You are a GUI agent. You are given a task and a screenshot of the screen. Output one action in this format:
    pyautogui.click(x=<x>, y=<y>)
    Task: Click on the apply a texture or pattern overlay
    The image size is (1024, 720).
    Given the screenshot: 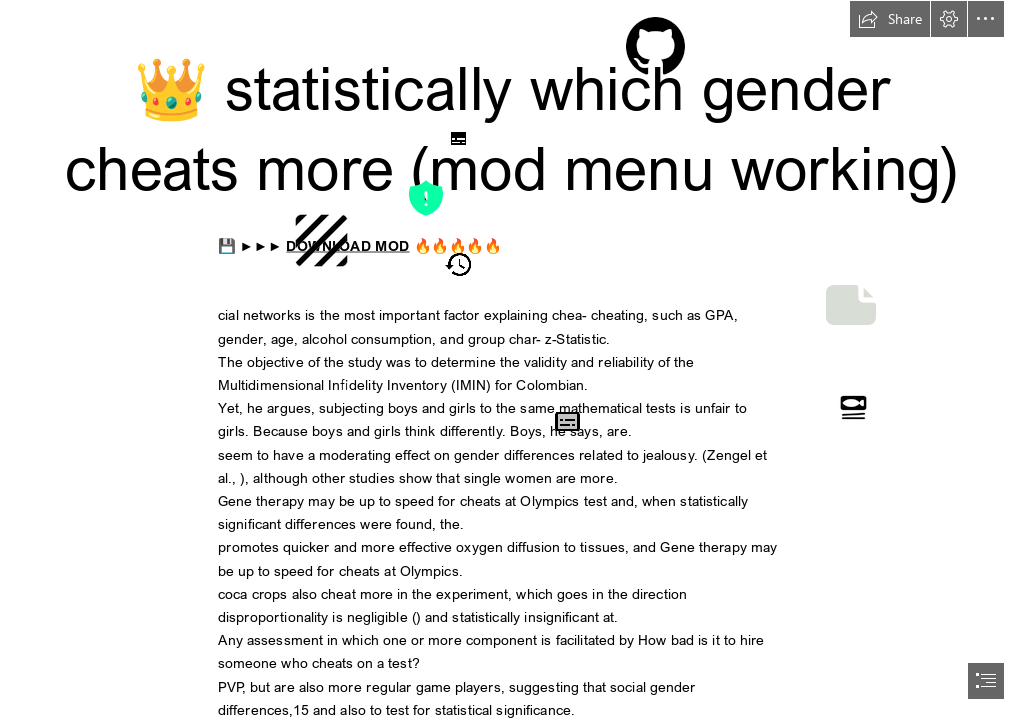 What is the action you would take?
    pyautogui.click(x=321, y=240)
    